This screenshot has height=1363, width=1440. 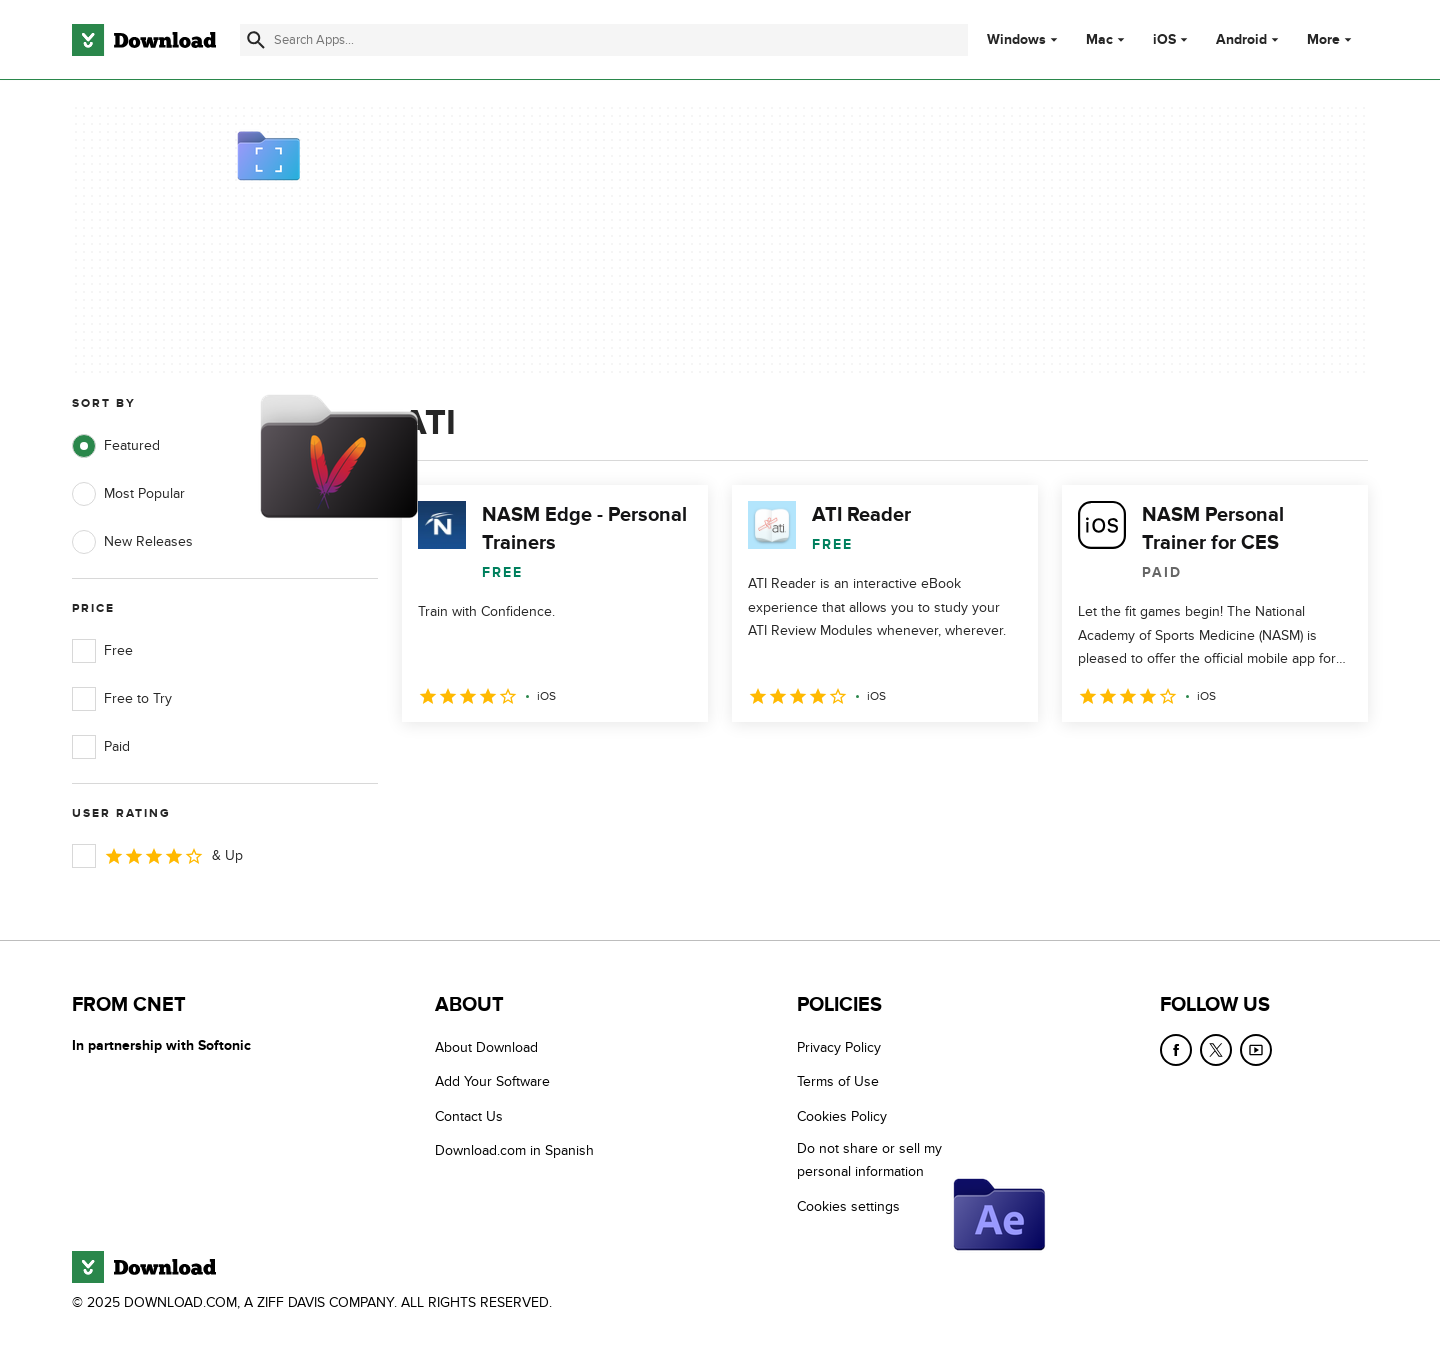 I want to click on folder containing Adobe After Effects project files, so click(x=999, y=1217).